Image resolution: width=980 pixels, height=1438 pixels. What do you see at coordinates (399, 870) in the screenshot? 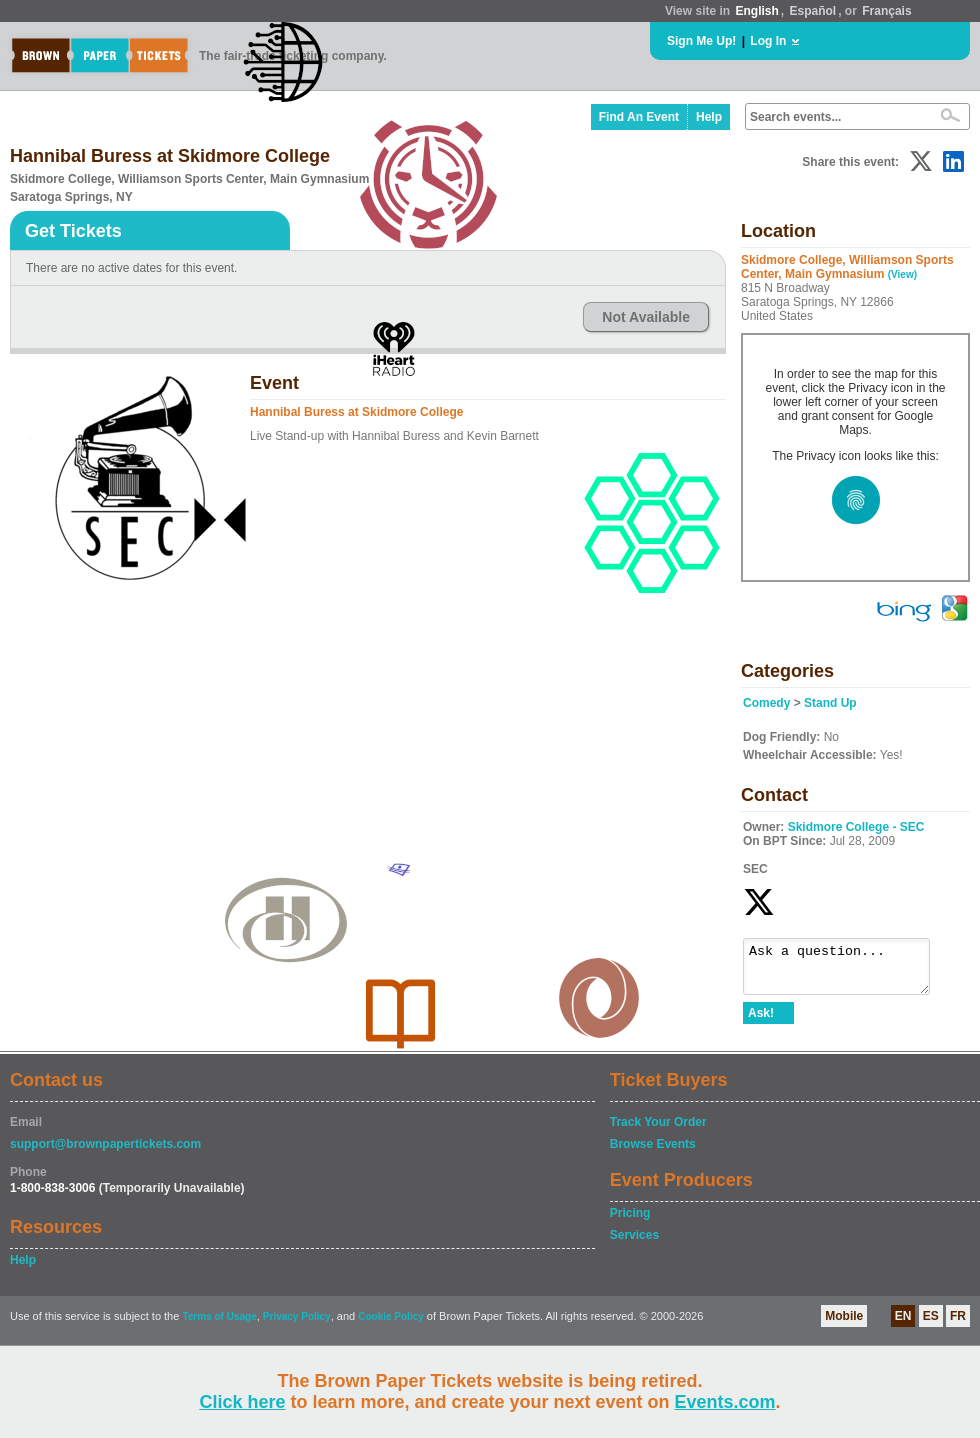
I see `visit Télé-Québec website or app` at bounding box center [399, 870].